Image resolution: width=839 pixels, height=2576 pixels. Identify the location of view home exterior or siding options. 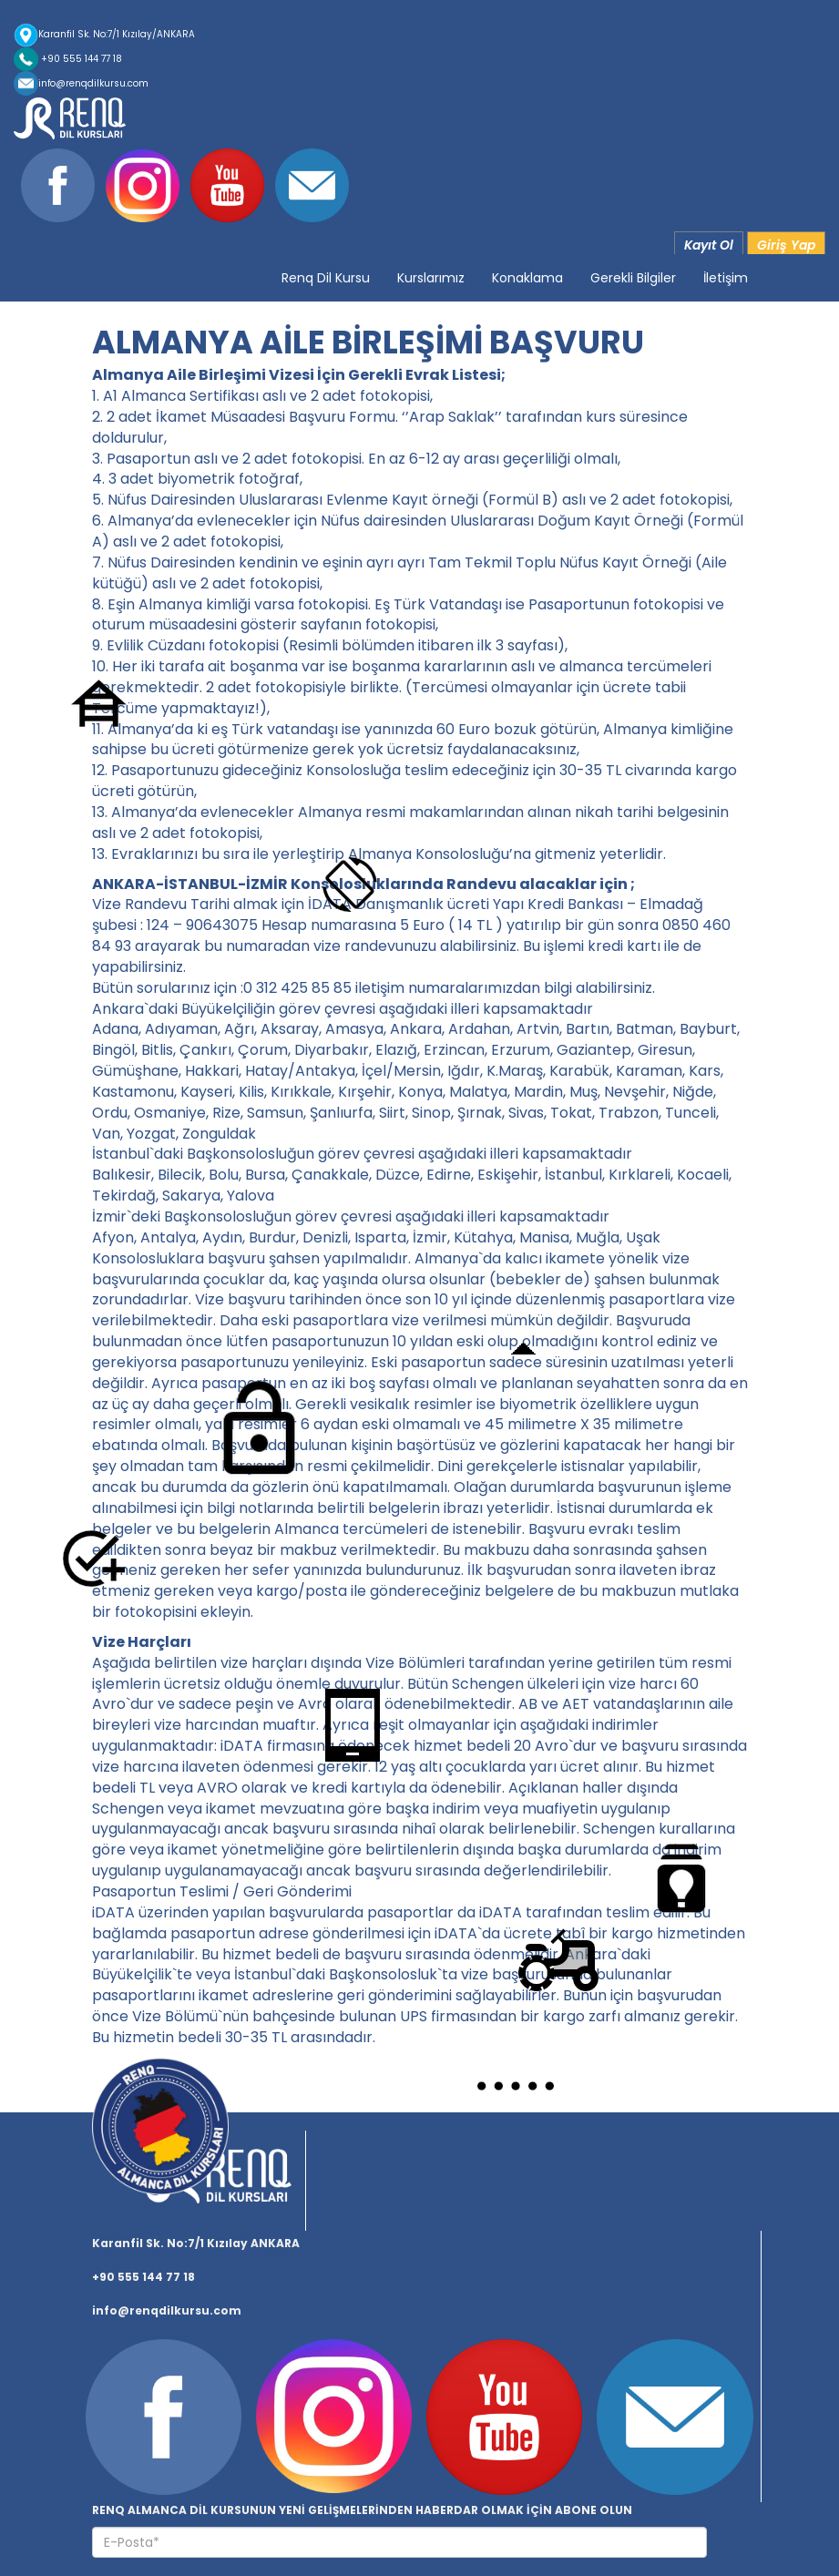
(98, 704).